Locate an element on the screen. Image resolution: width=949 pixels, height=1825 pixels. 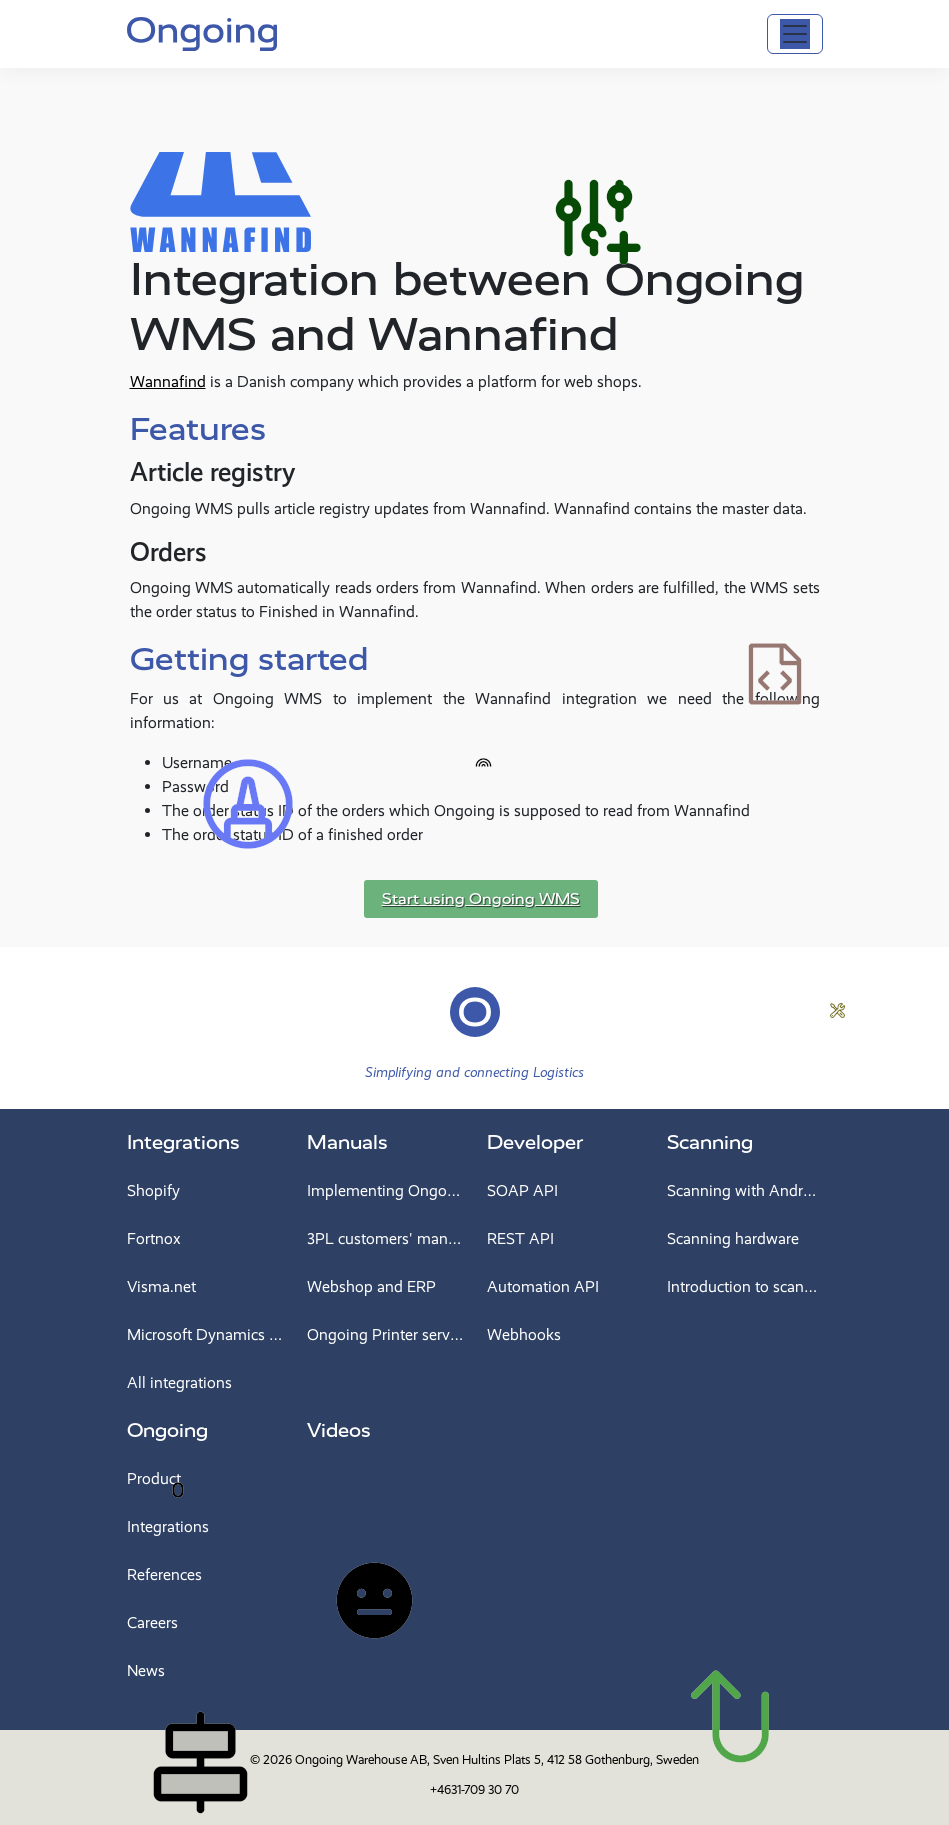
open a code or source file is located at coordinates (775, 674).